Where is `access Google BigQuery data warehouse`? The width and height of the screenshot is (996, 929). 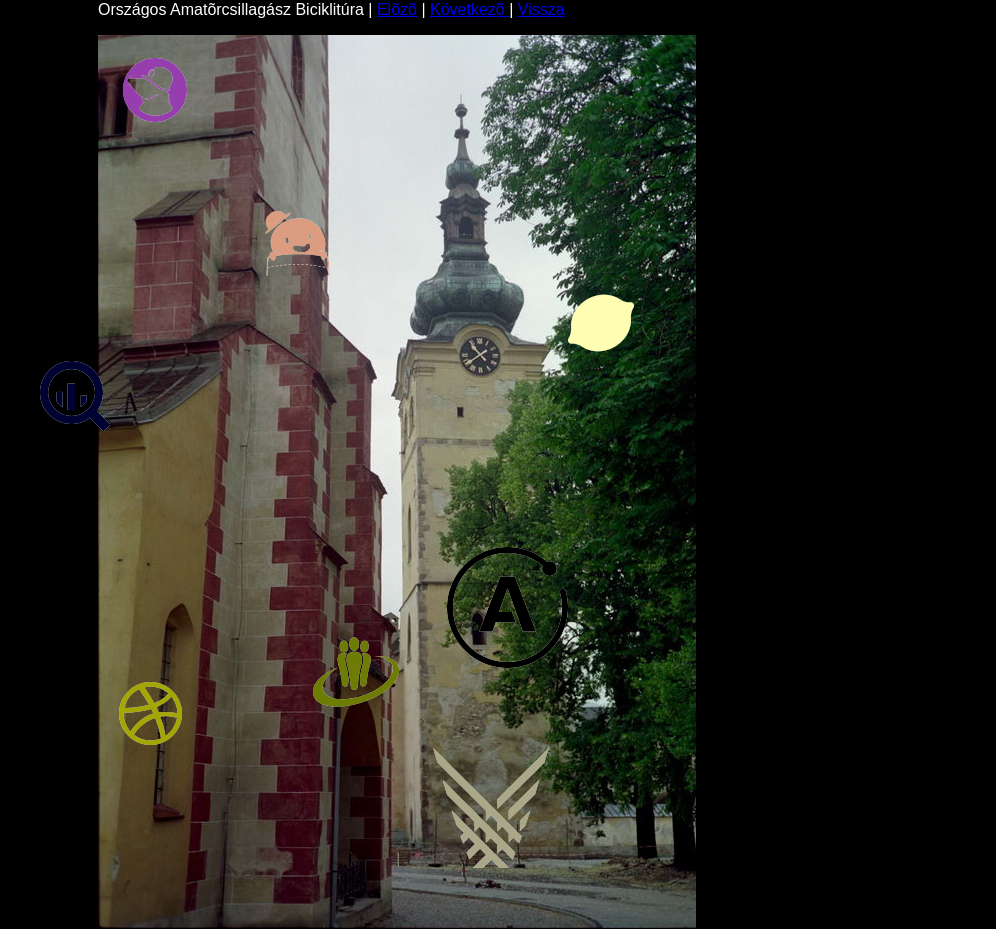 access Google BigQuery data warehouse is located at coordinates (75, 396).